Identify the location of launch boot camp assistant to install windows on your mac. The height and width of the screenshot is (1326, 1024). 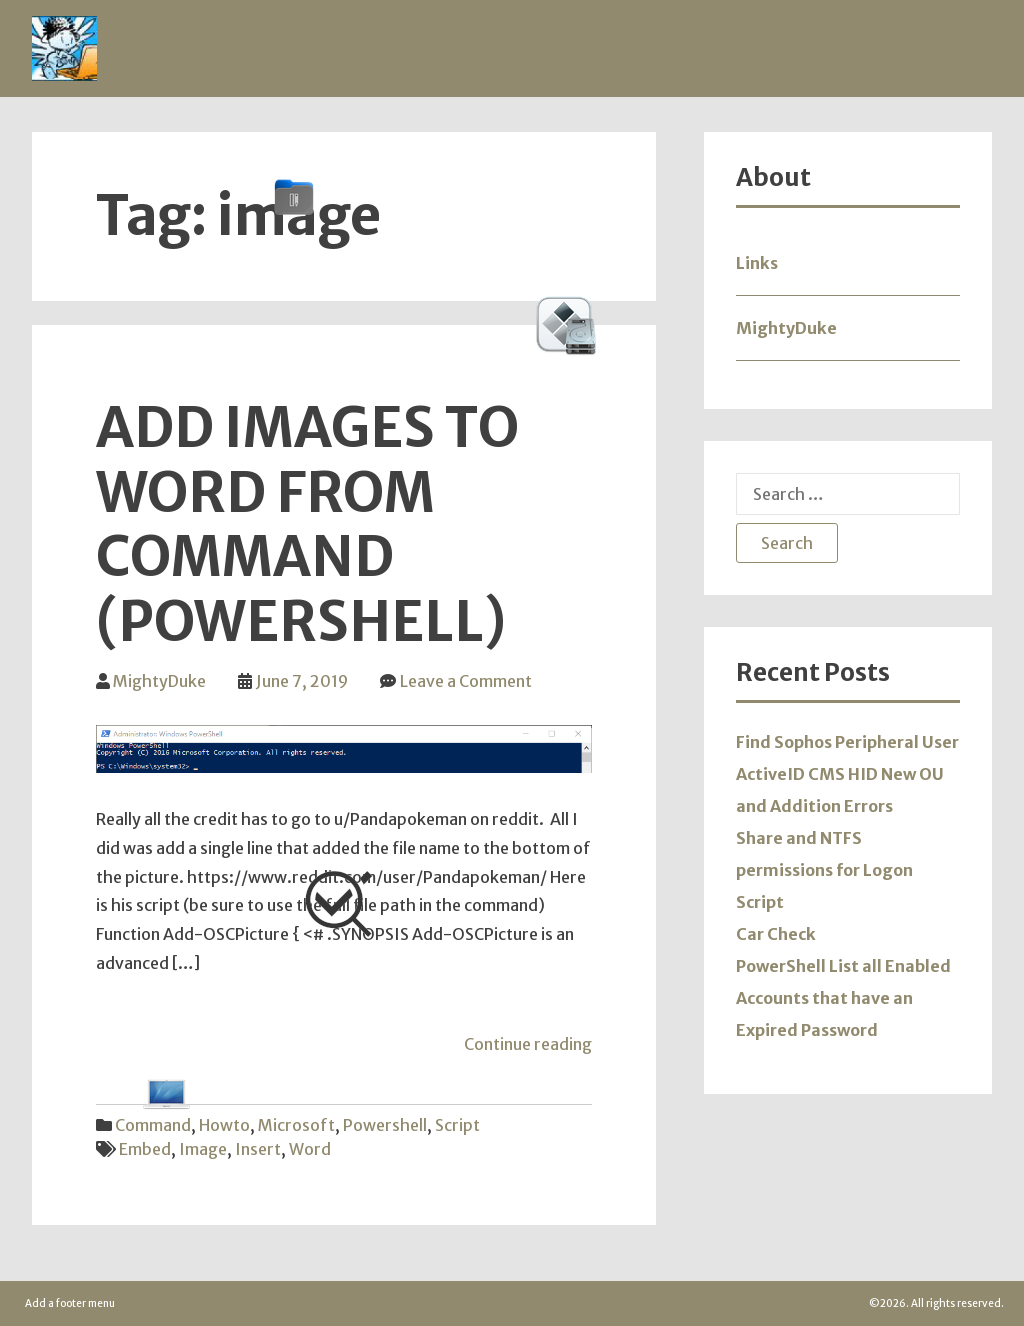
(564, 324).